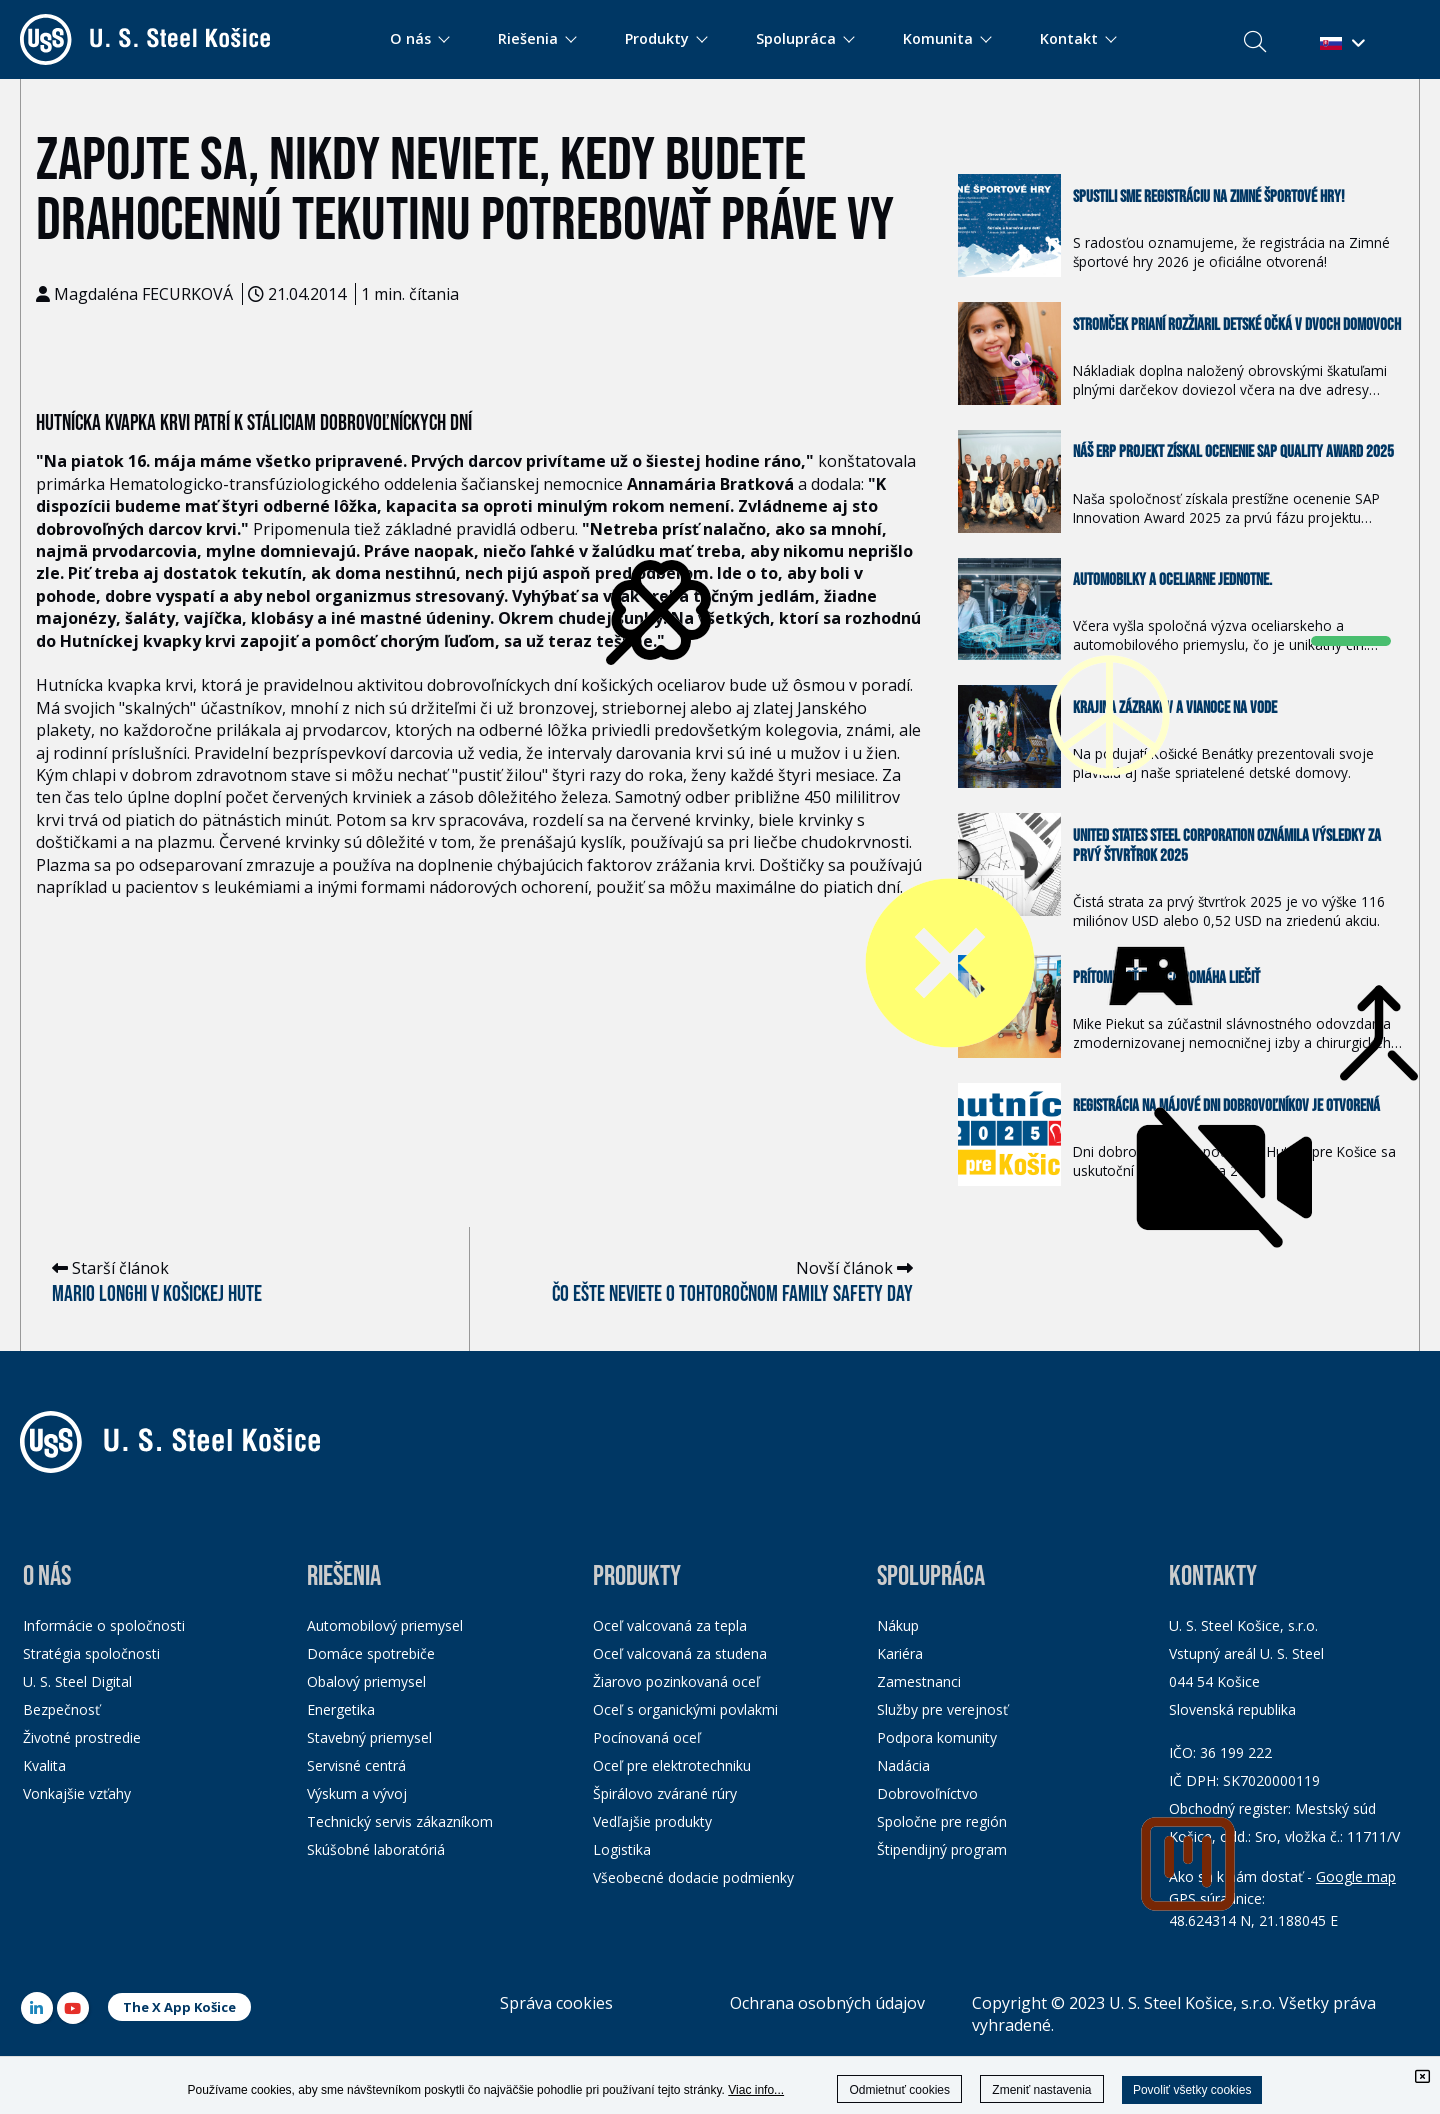 The width and height of the screenshot is (1440, 2114). What do you see at coordinates (1109, 715) in the screenshot?
I see `peace symbol indicator` at bounding box center [1109, 715].